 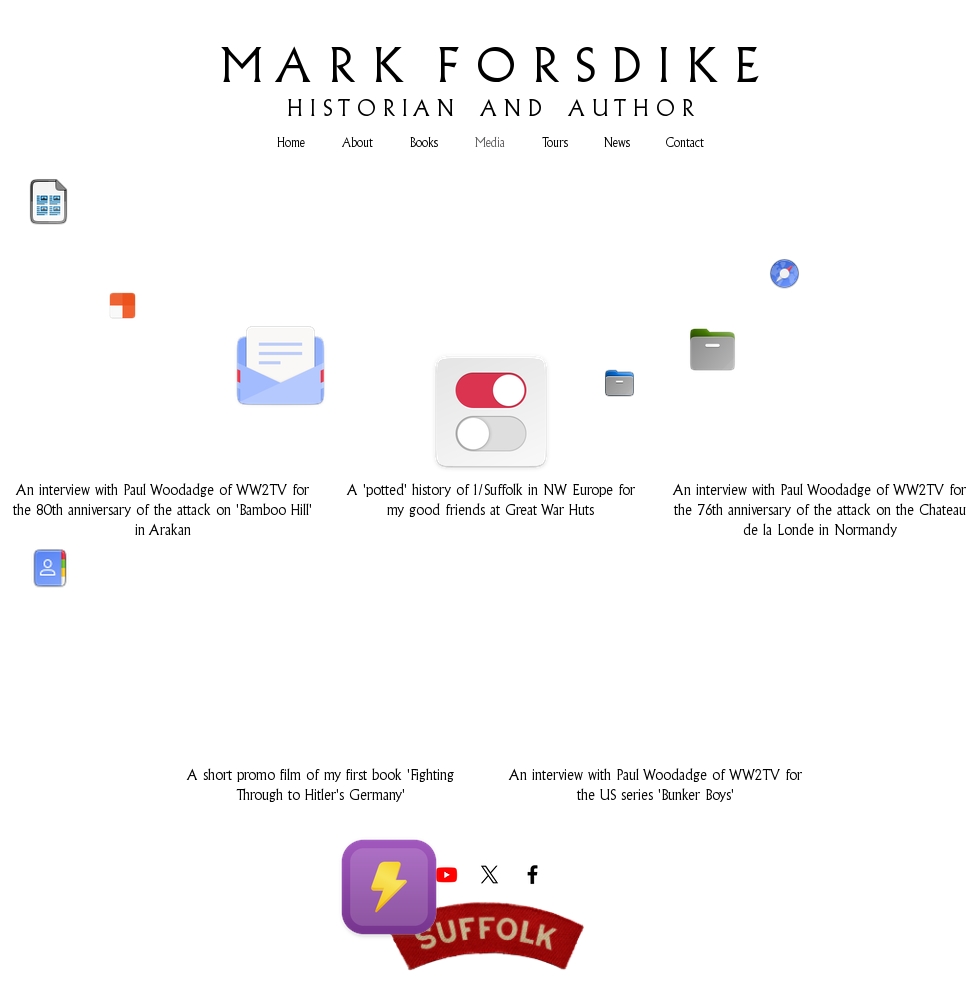 What do you see at coordinates (280, 370) in the screenshot?
I see `mark email as read` at bounding box center [280, 370].